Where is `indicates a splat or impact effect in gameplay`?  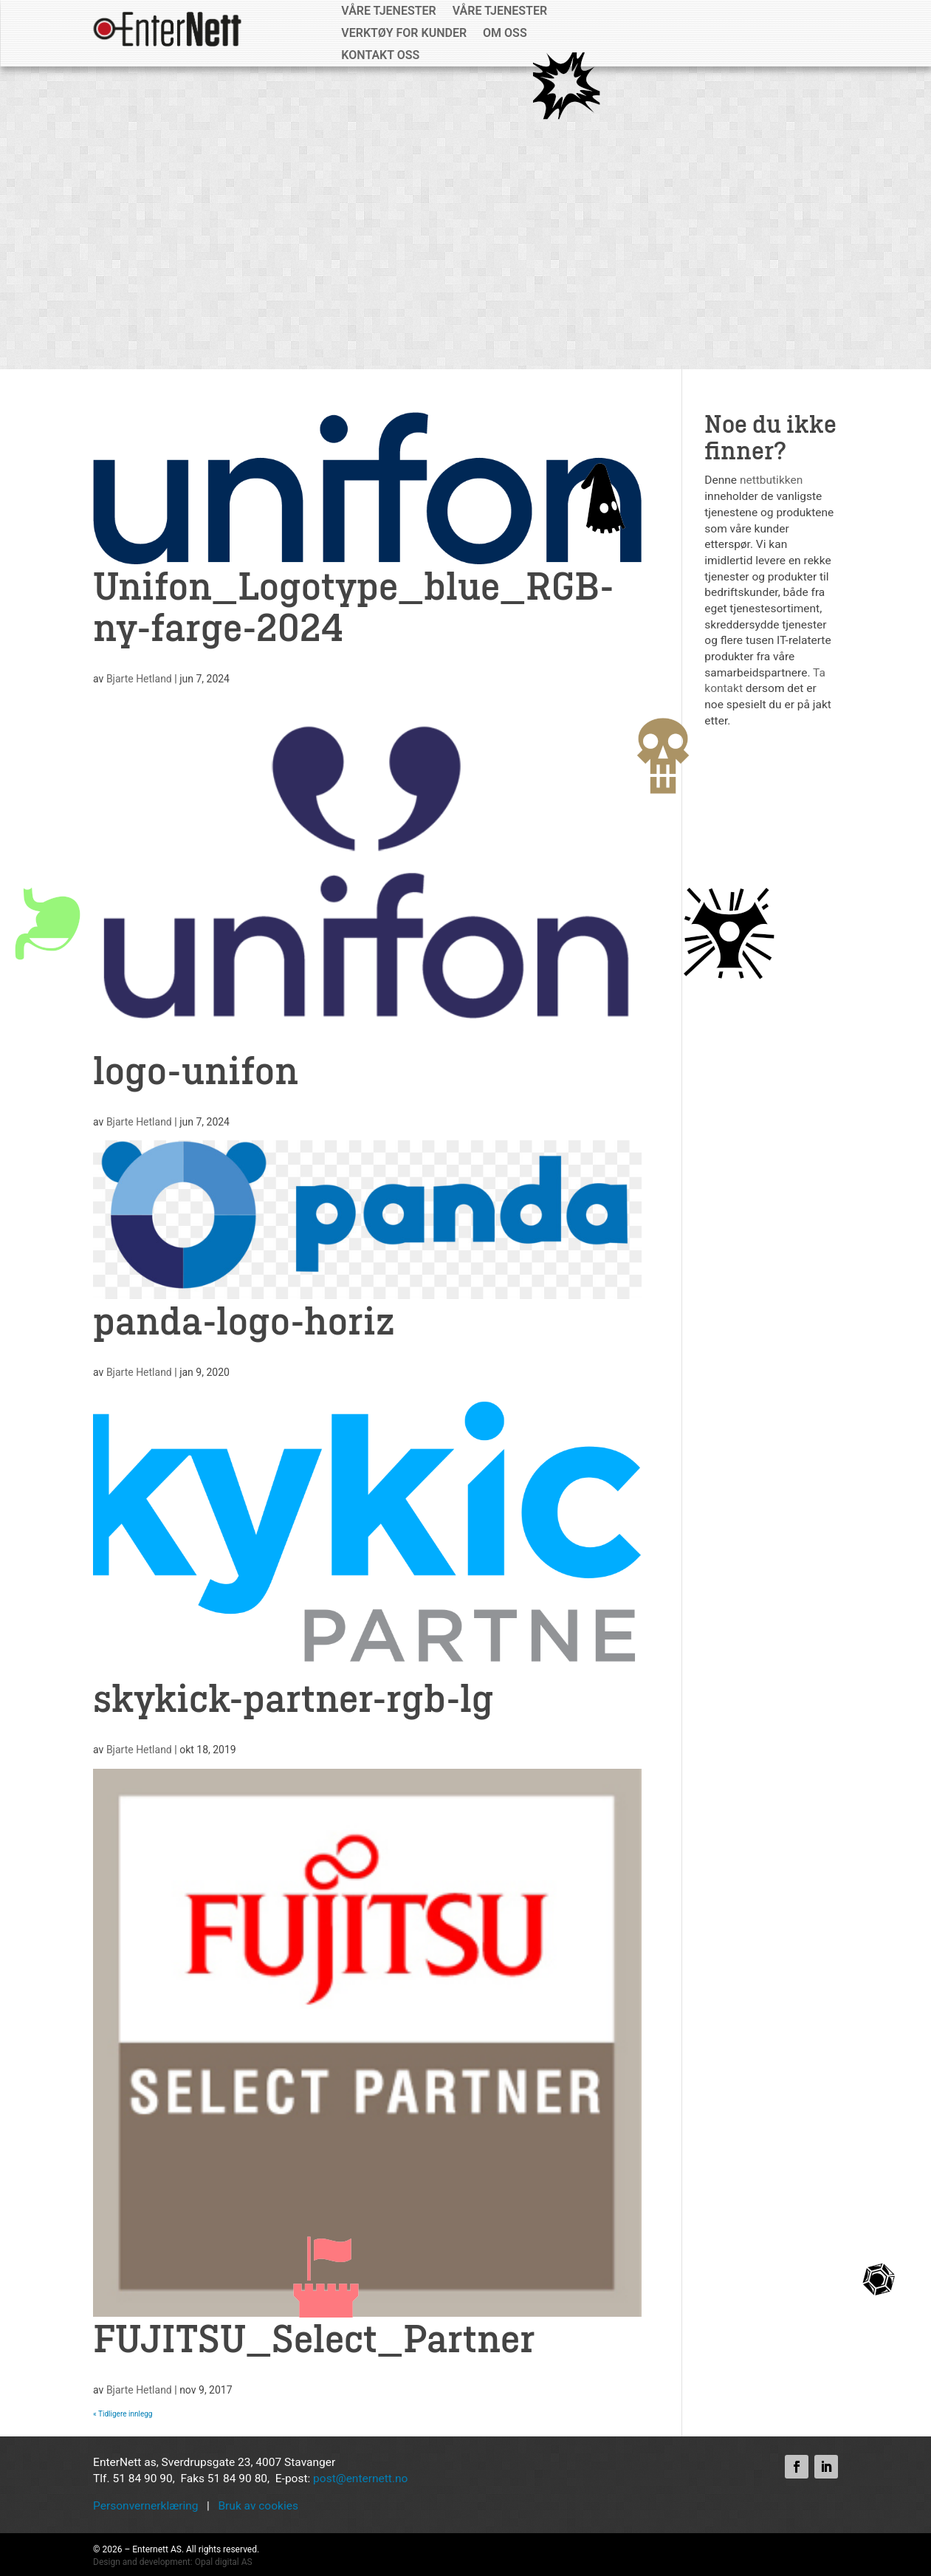
indicates a splat or impact effect in gameplay is located at coordinates (566, 86).